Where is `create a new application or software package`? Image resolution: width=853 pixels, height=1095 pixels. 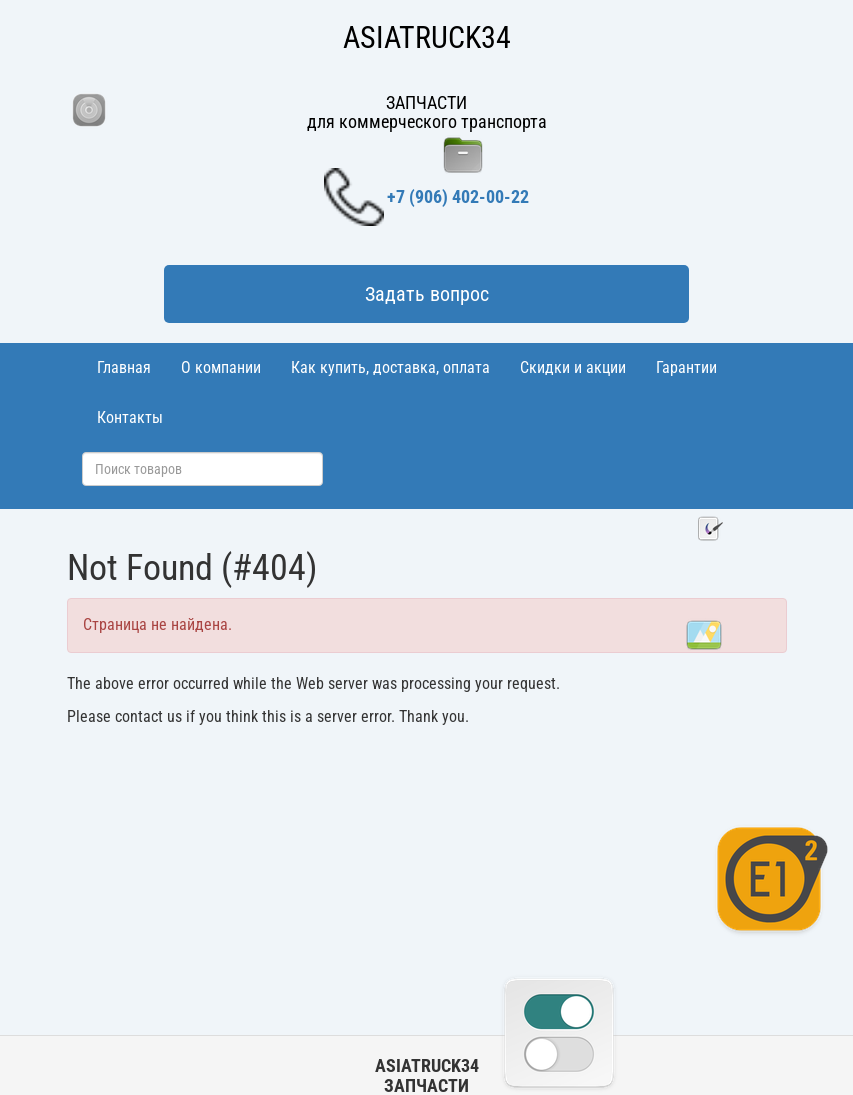
create a new application or software package is located at coordinates (710, 528).